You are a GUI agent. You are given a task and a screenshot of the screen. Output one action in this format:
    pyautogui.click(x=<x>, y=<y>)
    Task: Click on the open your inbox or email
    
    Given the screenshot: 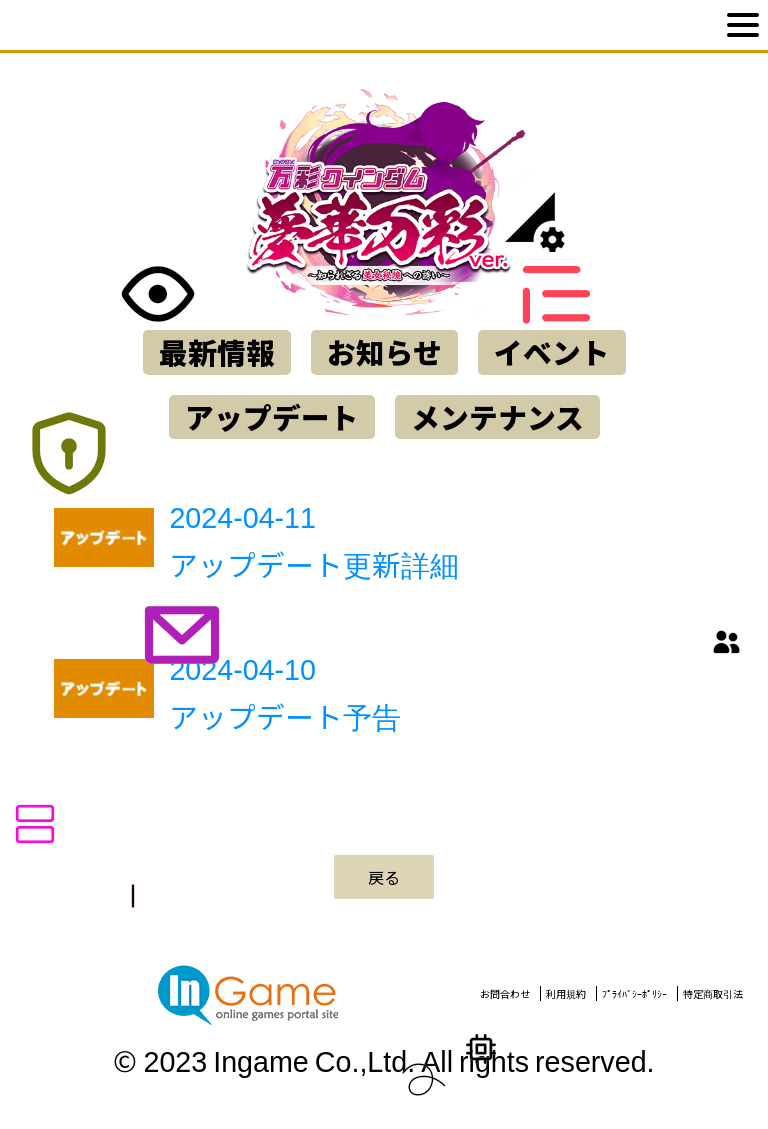 What is the action you would take?
    pyautogui.click(x=182, y=635)
    